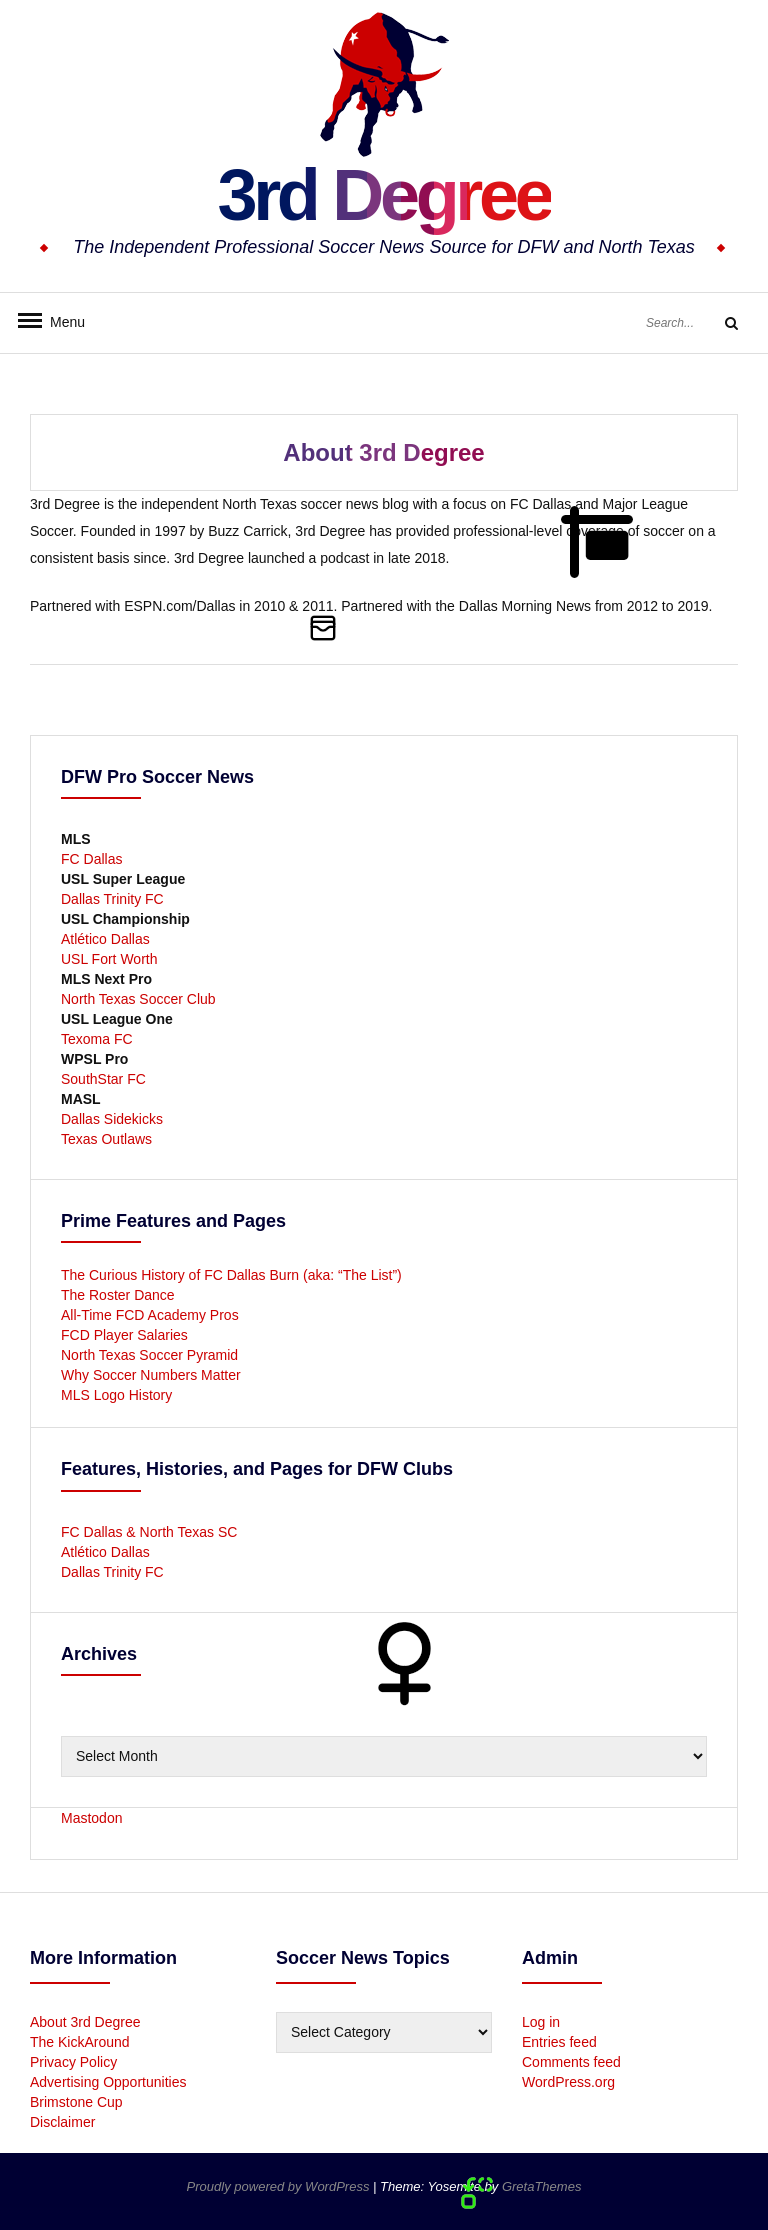  What do you see at coordinates (323, 628) in the screenshot?
I see `access your digital wallet and payment cards` at bounding box center [323, 628].